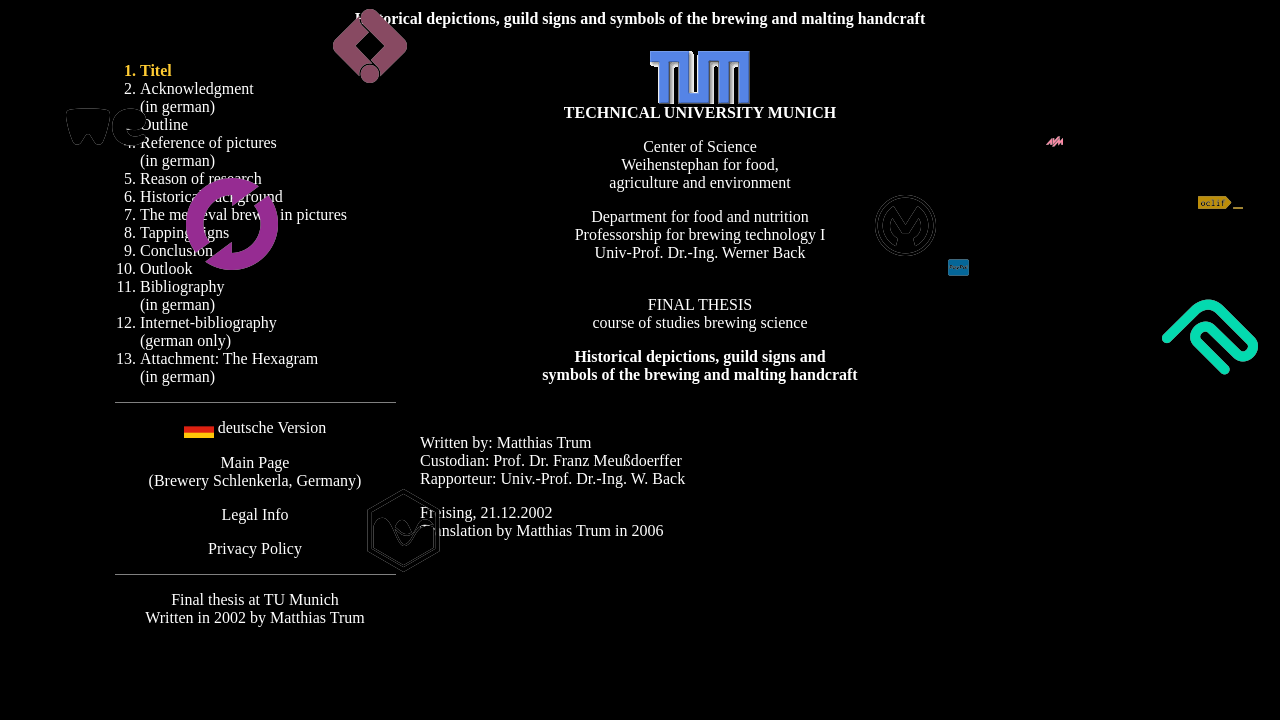  I want to click on google tag manager logo, so click(370, 46).